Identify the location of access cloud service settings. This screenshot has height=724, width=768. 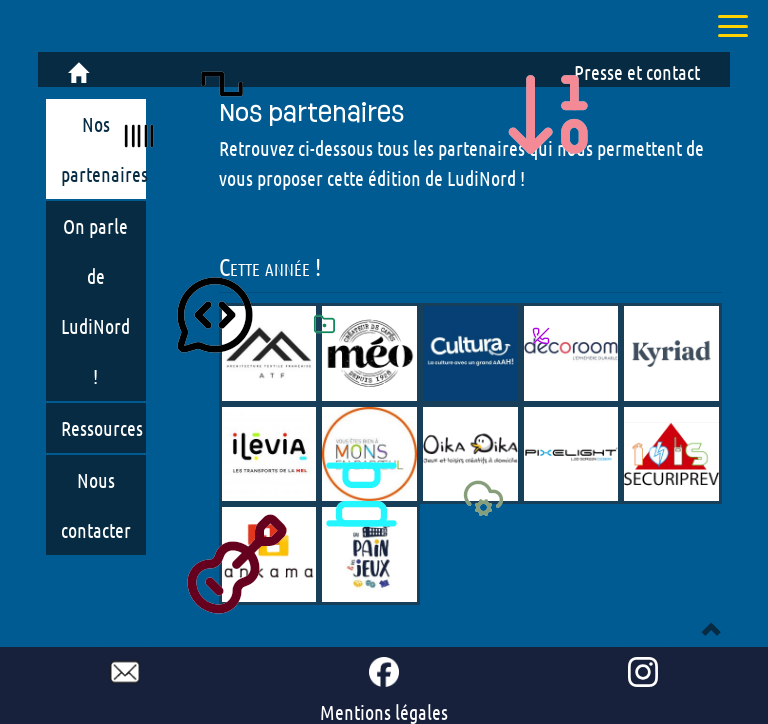
(483, 498).